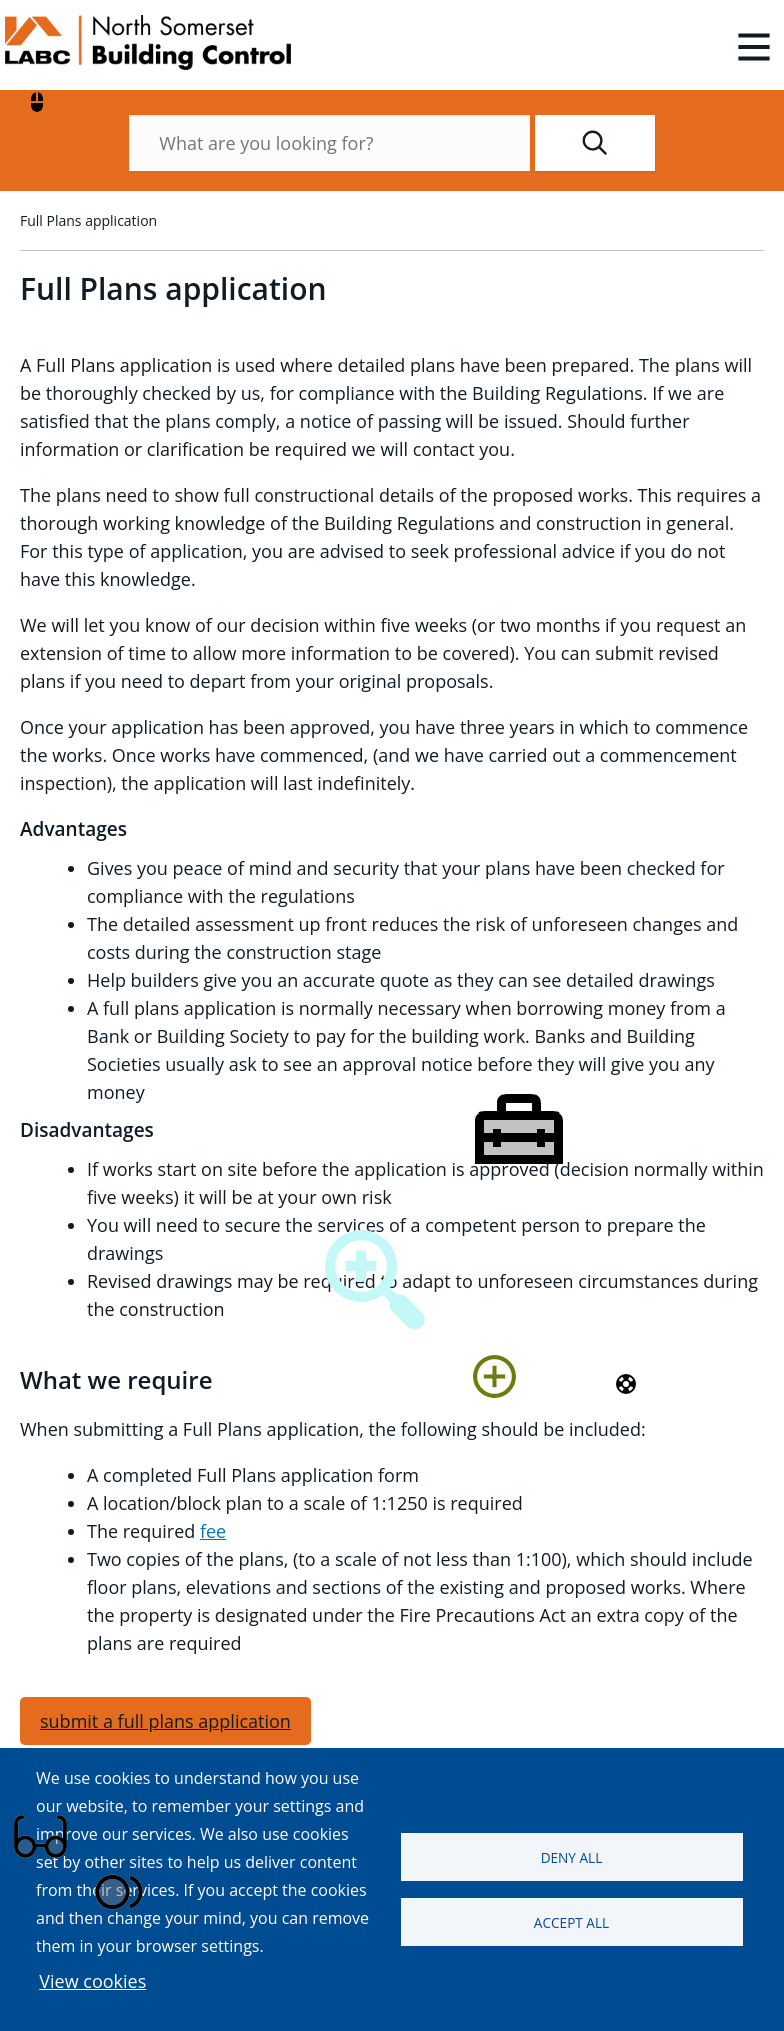  What do you see at coordinates (40, 1837) in the screenshot?
I see `enable reading mode or accessibility features` at bounding box center [40, 1837].